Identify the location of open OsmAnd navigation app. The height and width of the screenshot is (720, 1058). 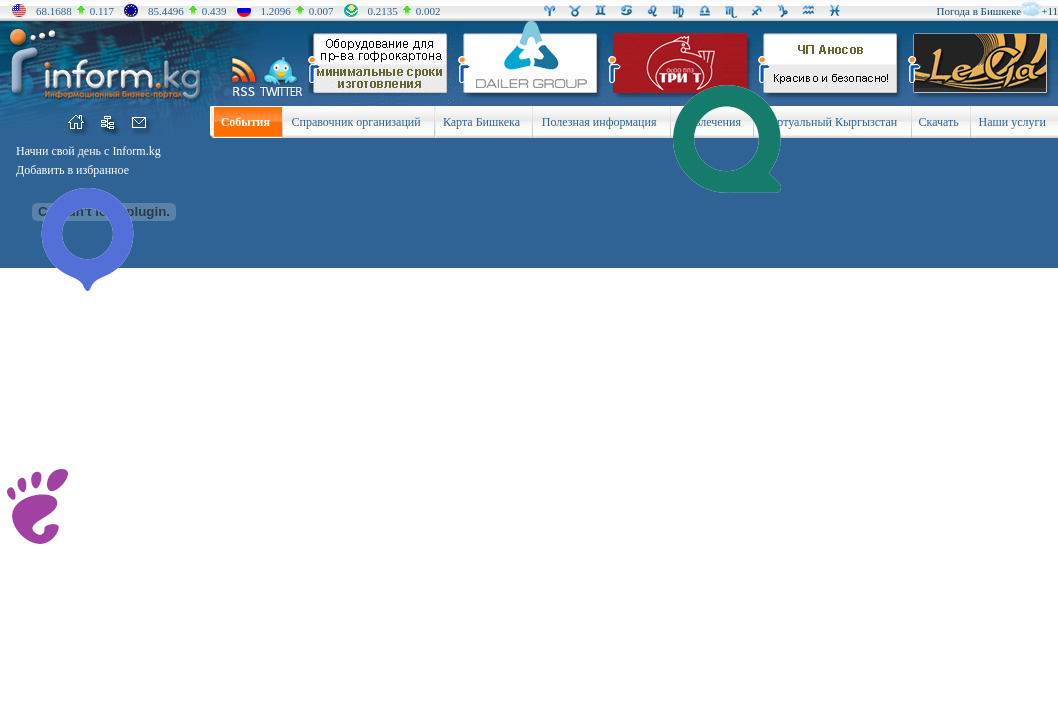
(87, 239).